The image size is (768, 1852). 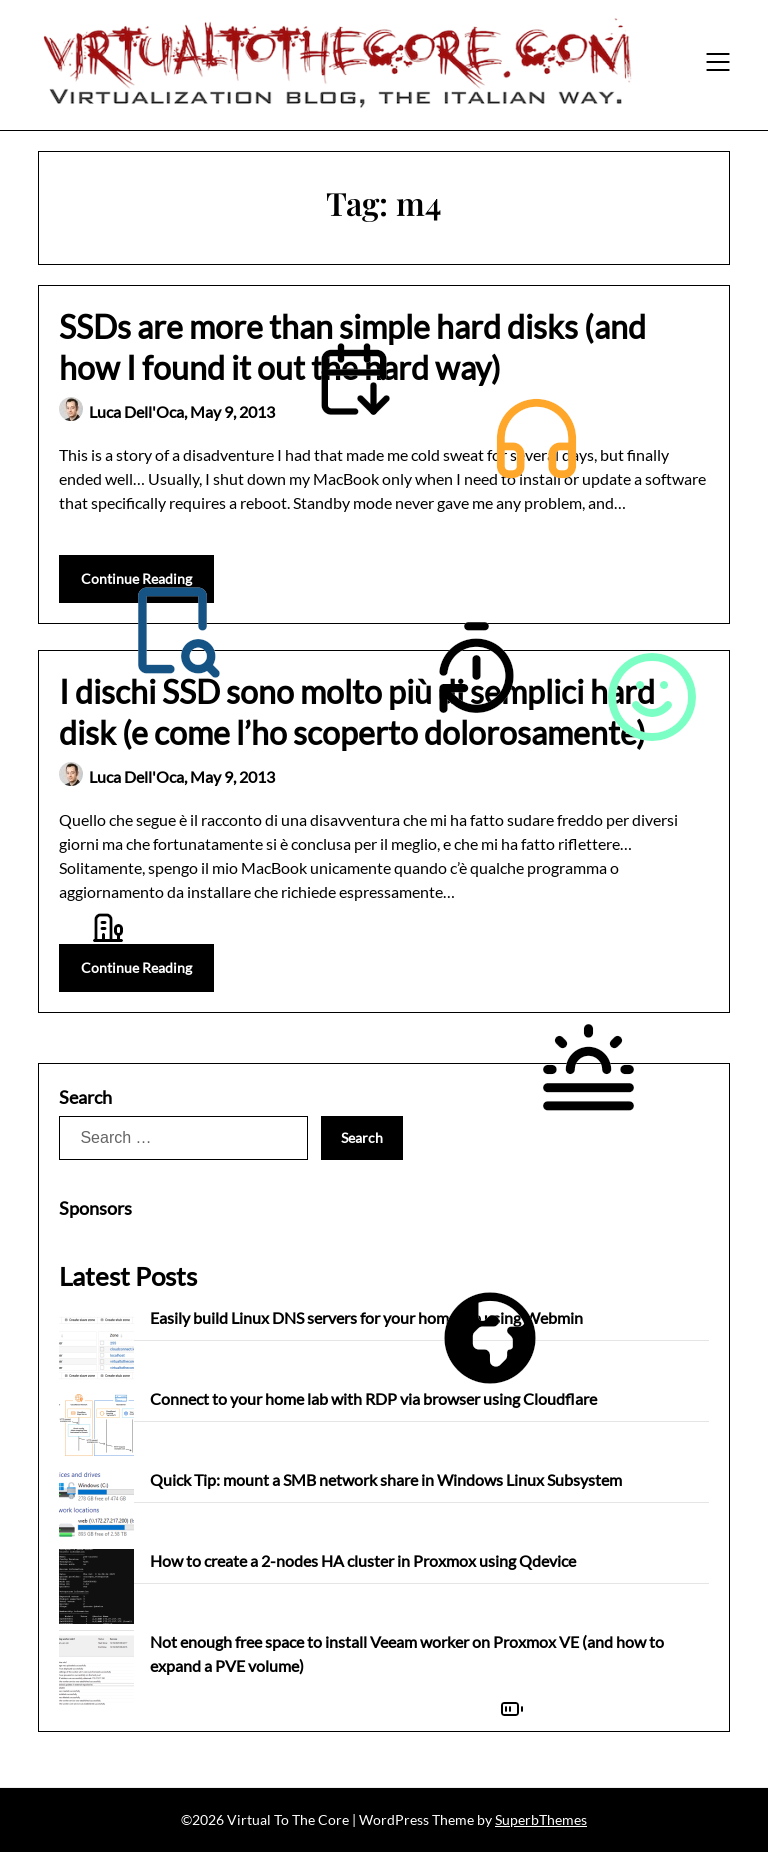 What do you see at coordinates (588, 1069) in the screenshot?
I see `indicates hazy or foggy weather conditions` at bounding box center [588, 1069].